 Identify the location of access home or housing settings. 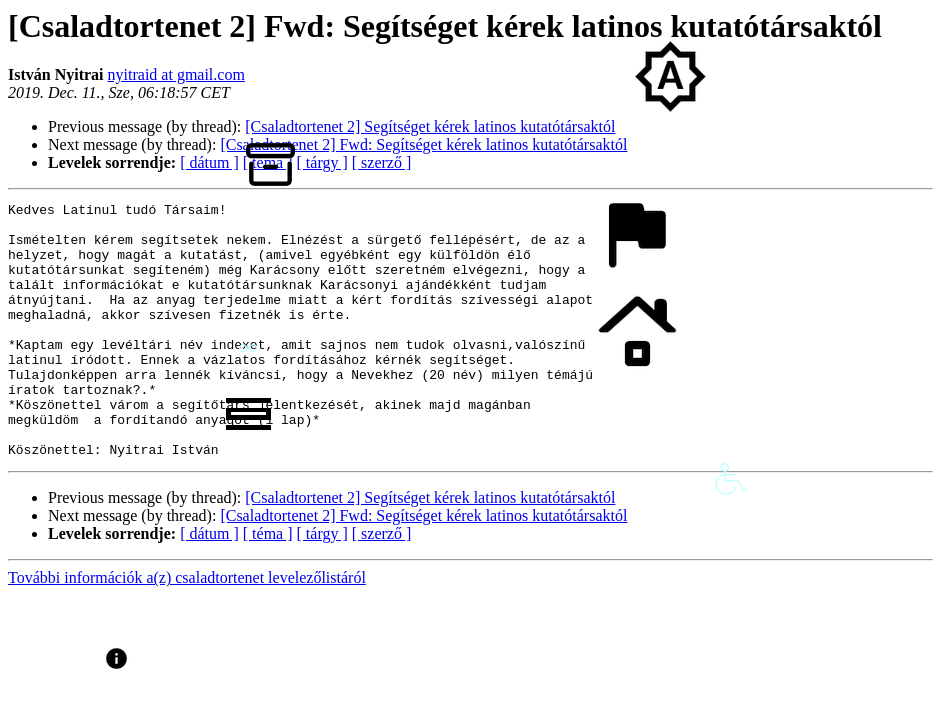
(637, 332).